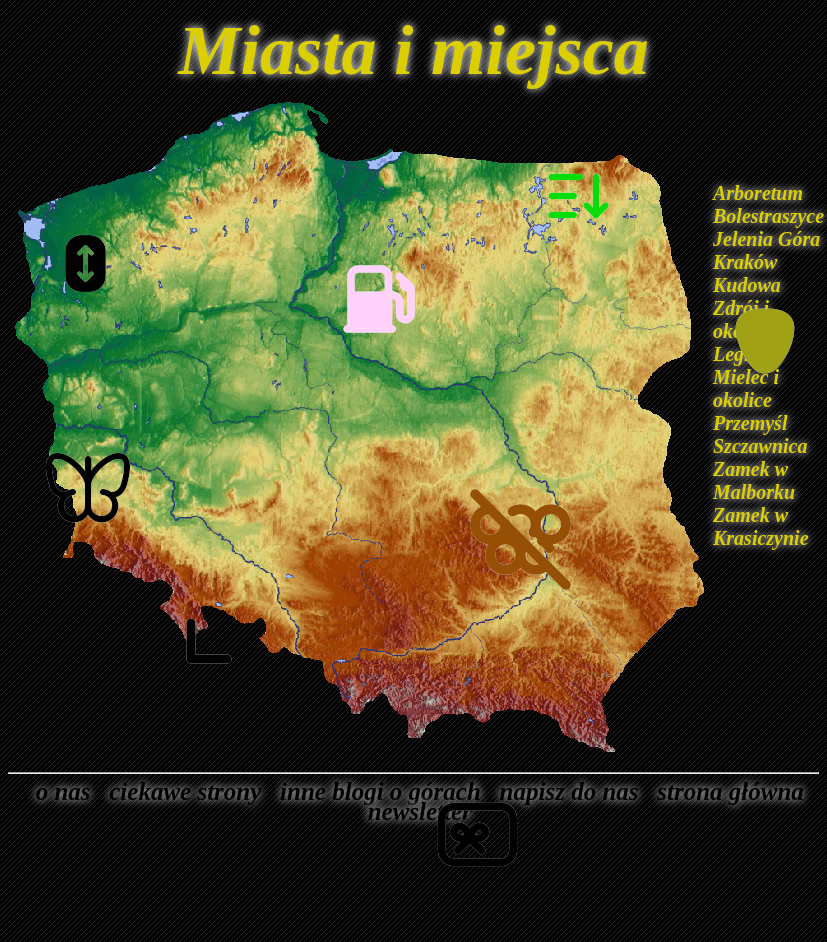  What do you see at coordinates (577, 196) in the screenshot?
I see `sort items in descending order` at bounding box center [577, 196].